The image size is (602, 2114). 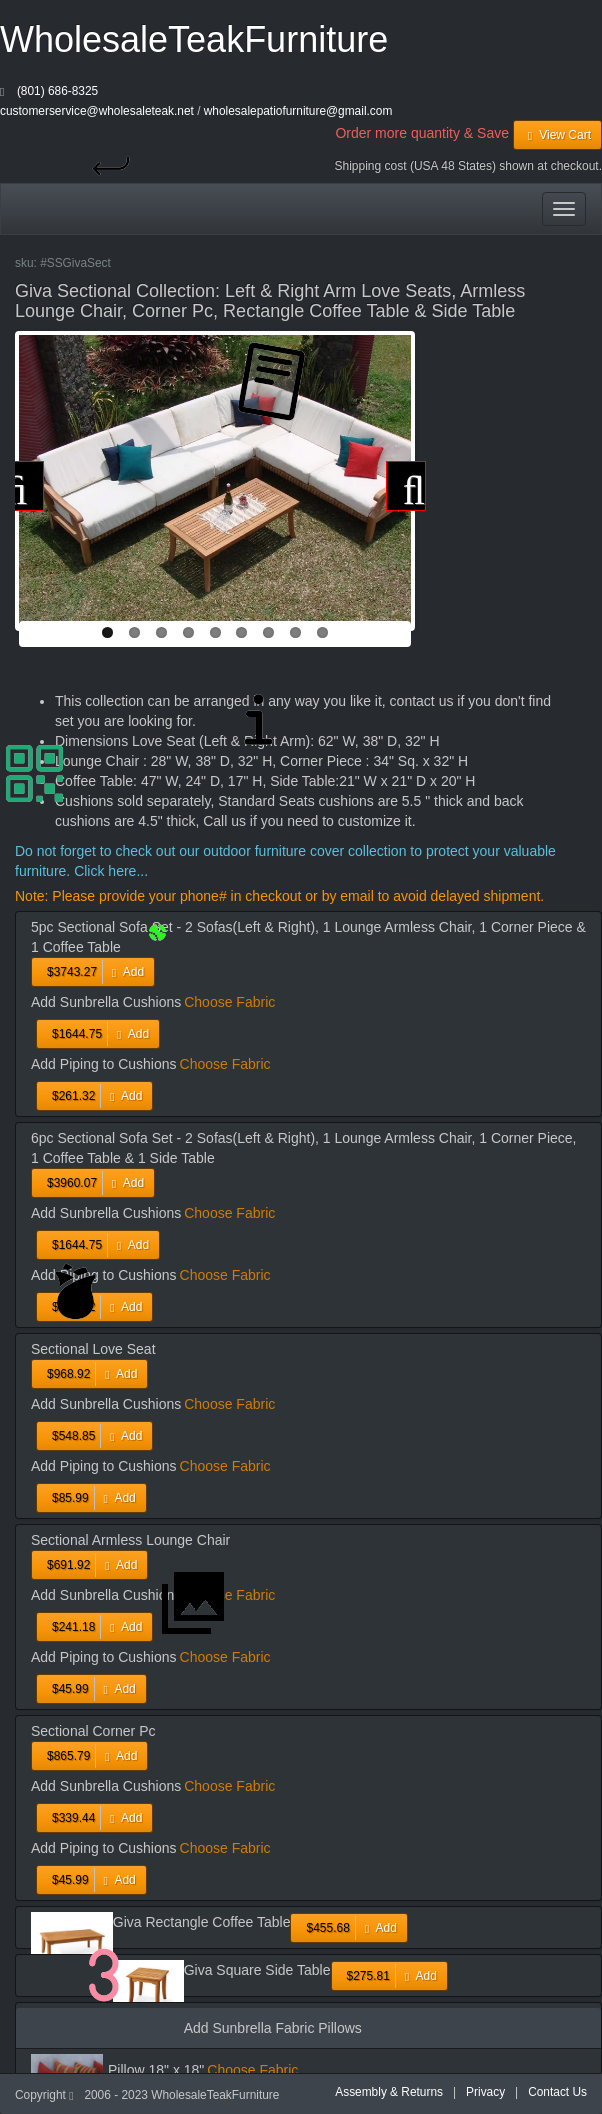 I want to click on scan or generate a QR code, so click(x=34, y=773).